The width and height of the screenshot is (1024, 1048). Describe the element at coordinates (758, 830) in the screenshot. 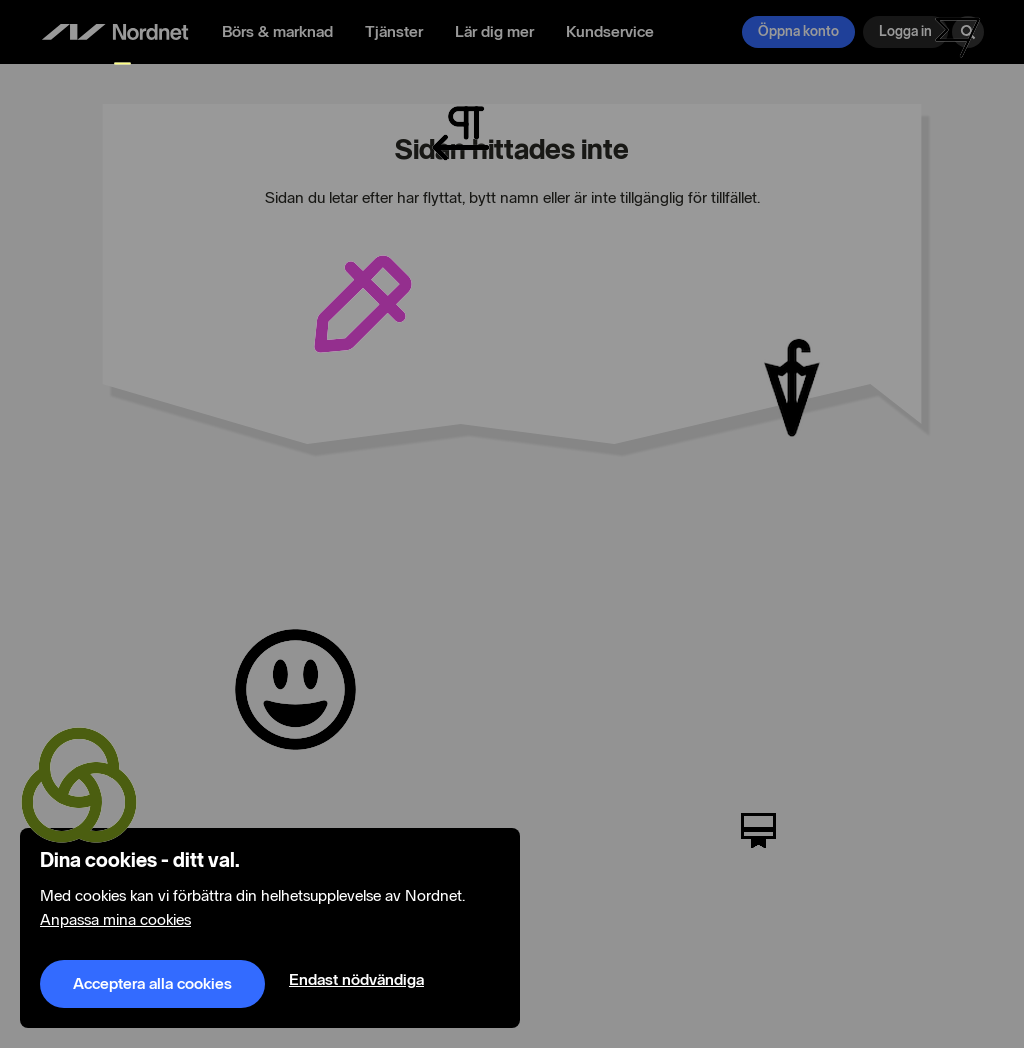

I see `view membership card or subscription details` at that location.